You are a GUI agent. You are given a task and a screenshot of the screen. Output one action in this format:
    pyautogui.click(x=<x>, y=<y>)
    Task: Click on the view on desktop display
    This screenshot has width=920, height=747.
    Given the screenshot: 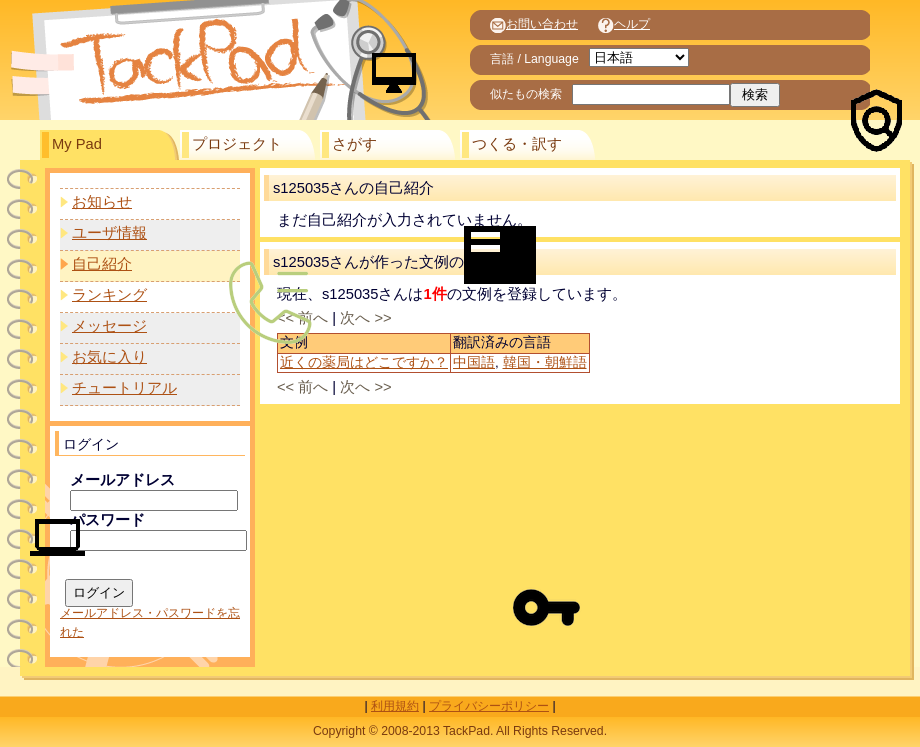 What is the action you would take?
    pyautogui.click(x=394, y=73)
    